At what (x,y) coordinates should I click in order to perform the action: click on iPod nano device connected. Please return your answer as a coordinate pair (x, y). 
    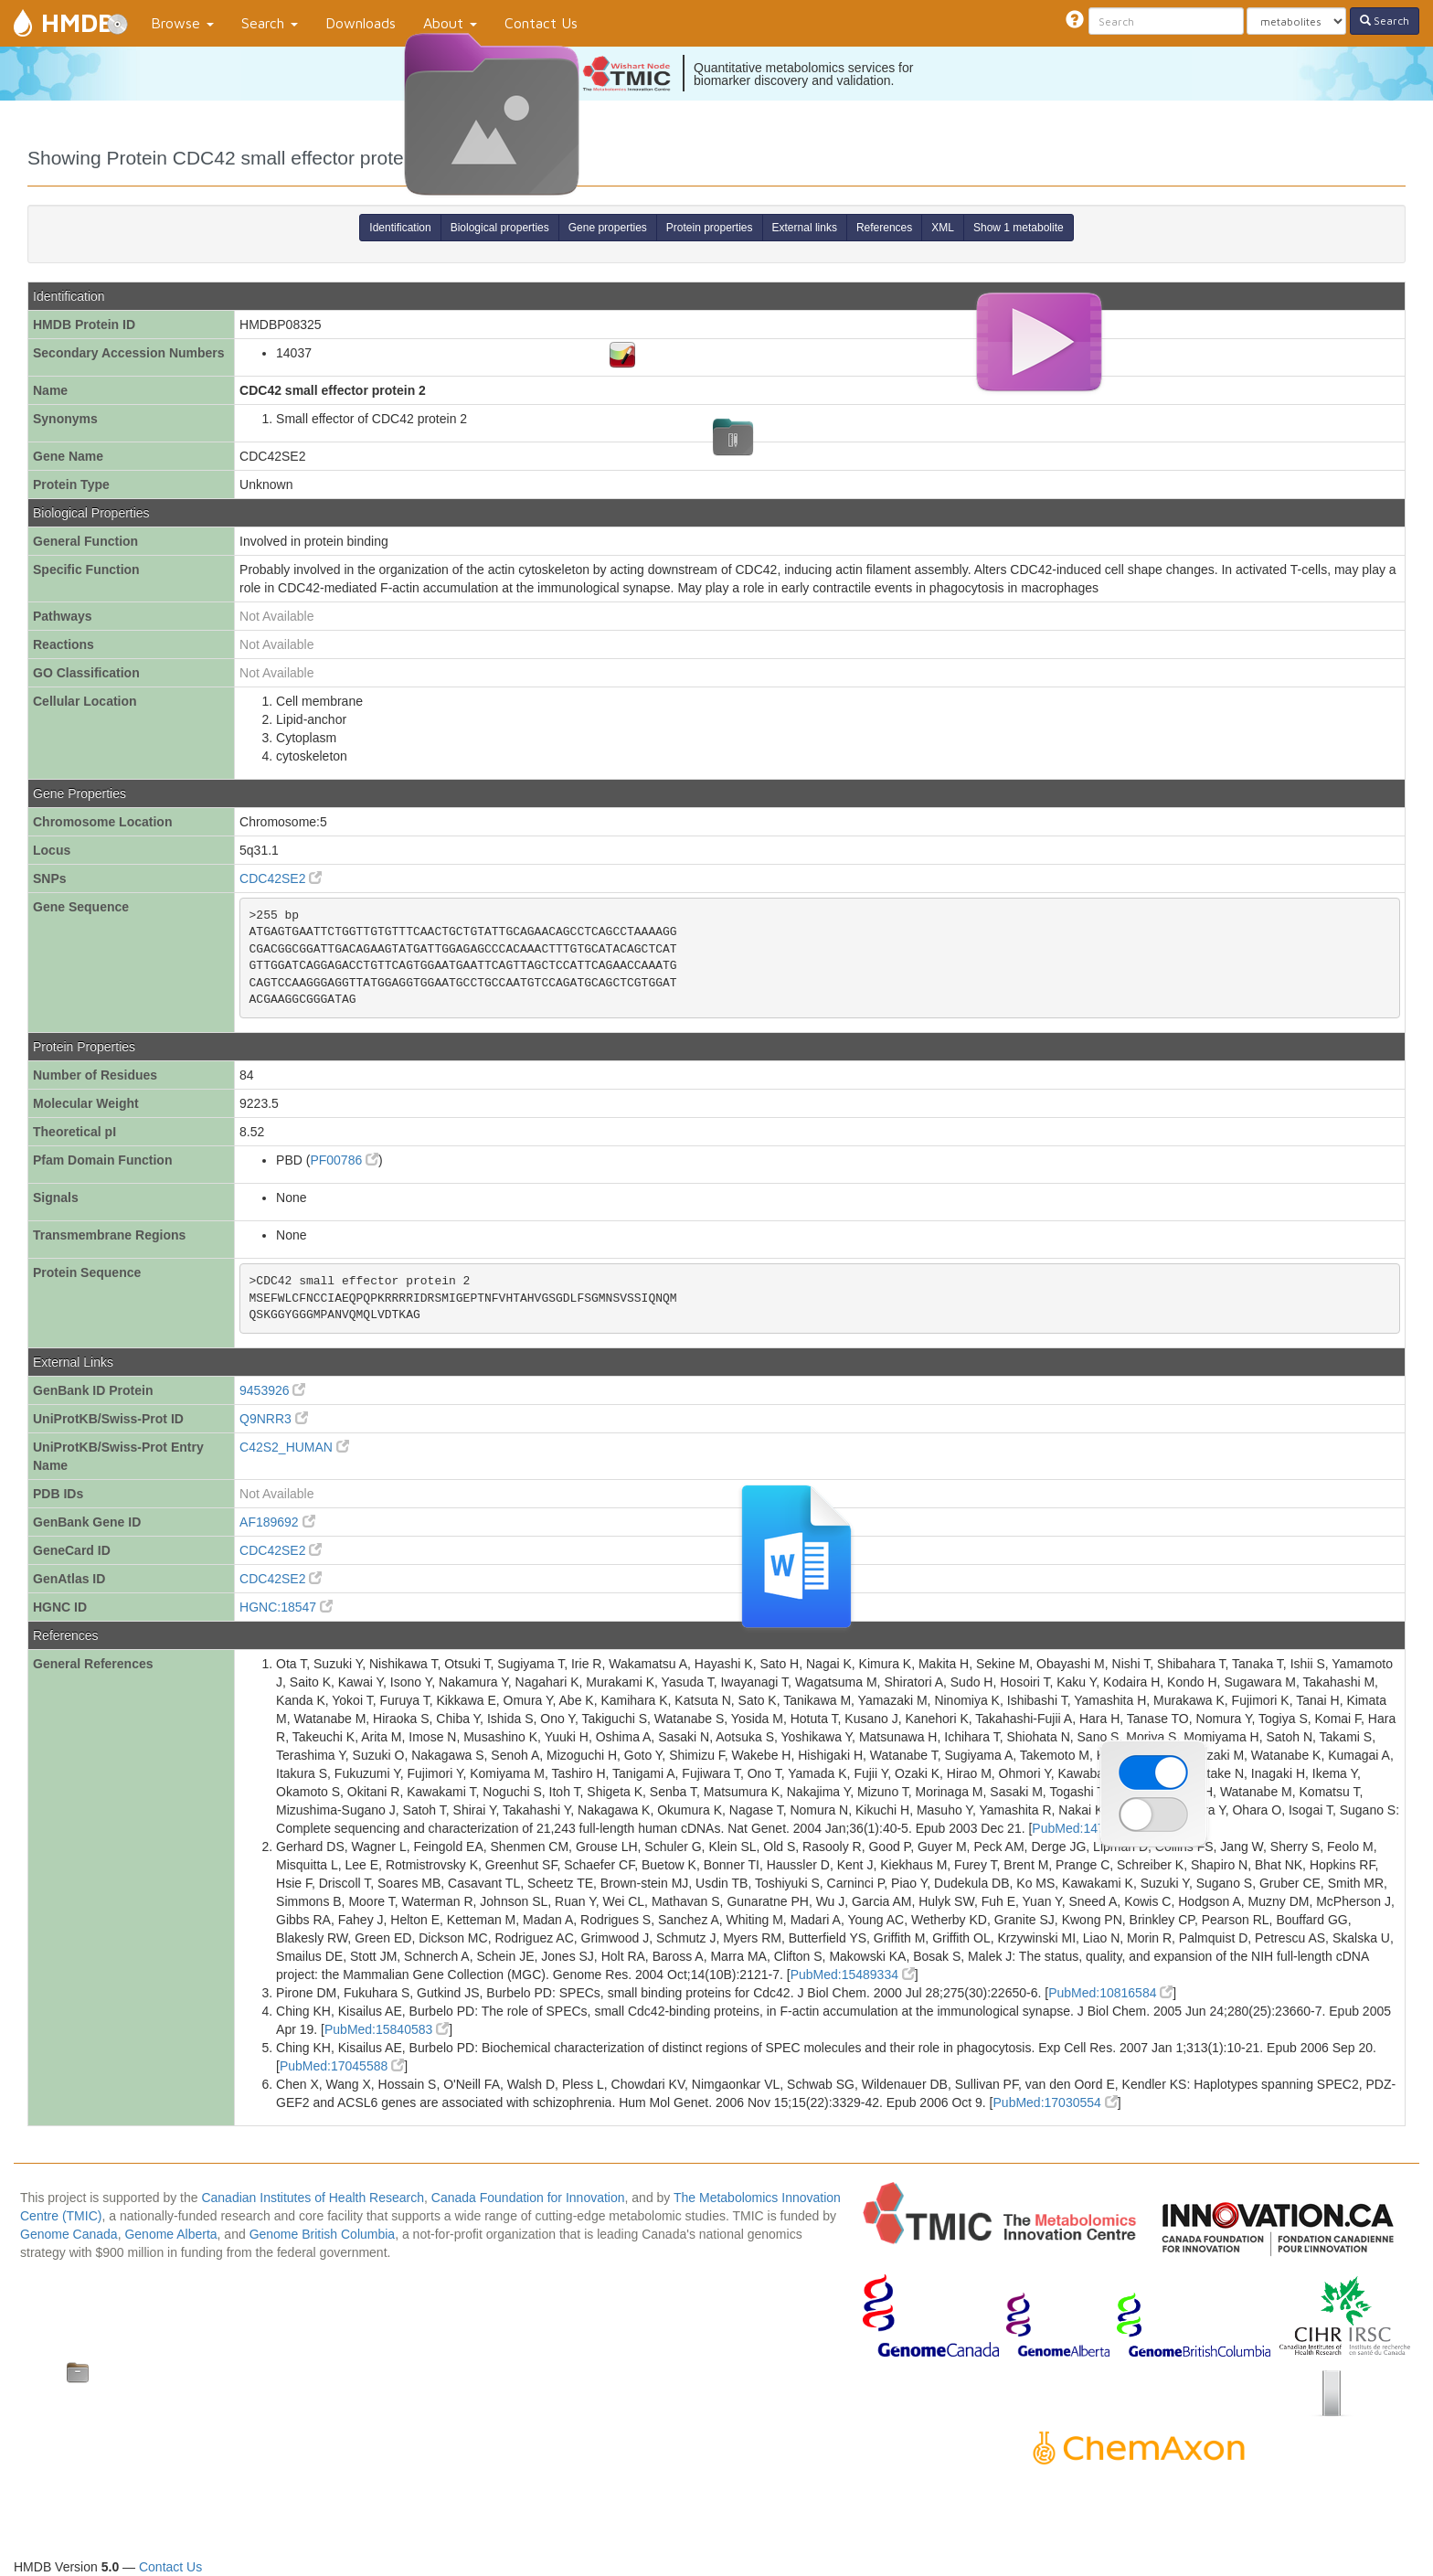
    Looking at the image, I should click on (1332, 2394).